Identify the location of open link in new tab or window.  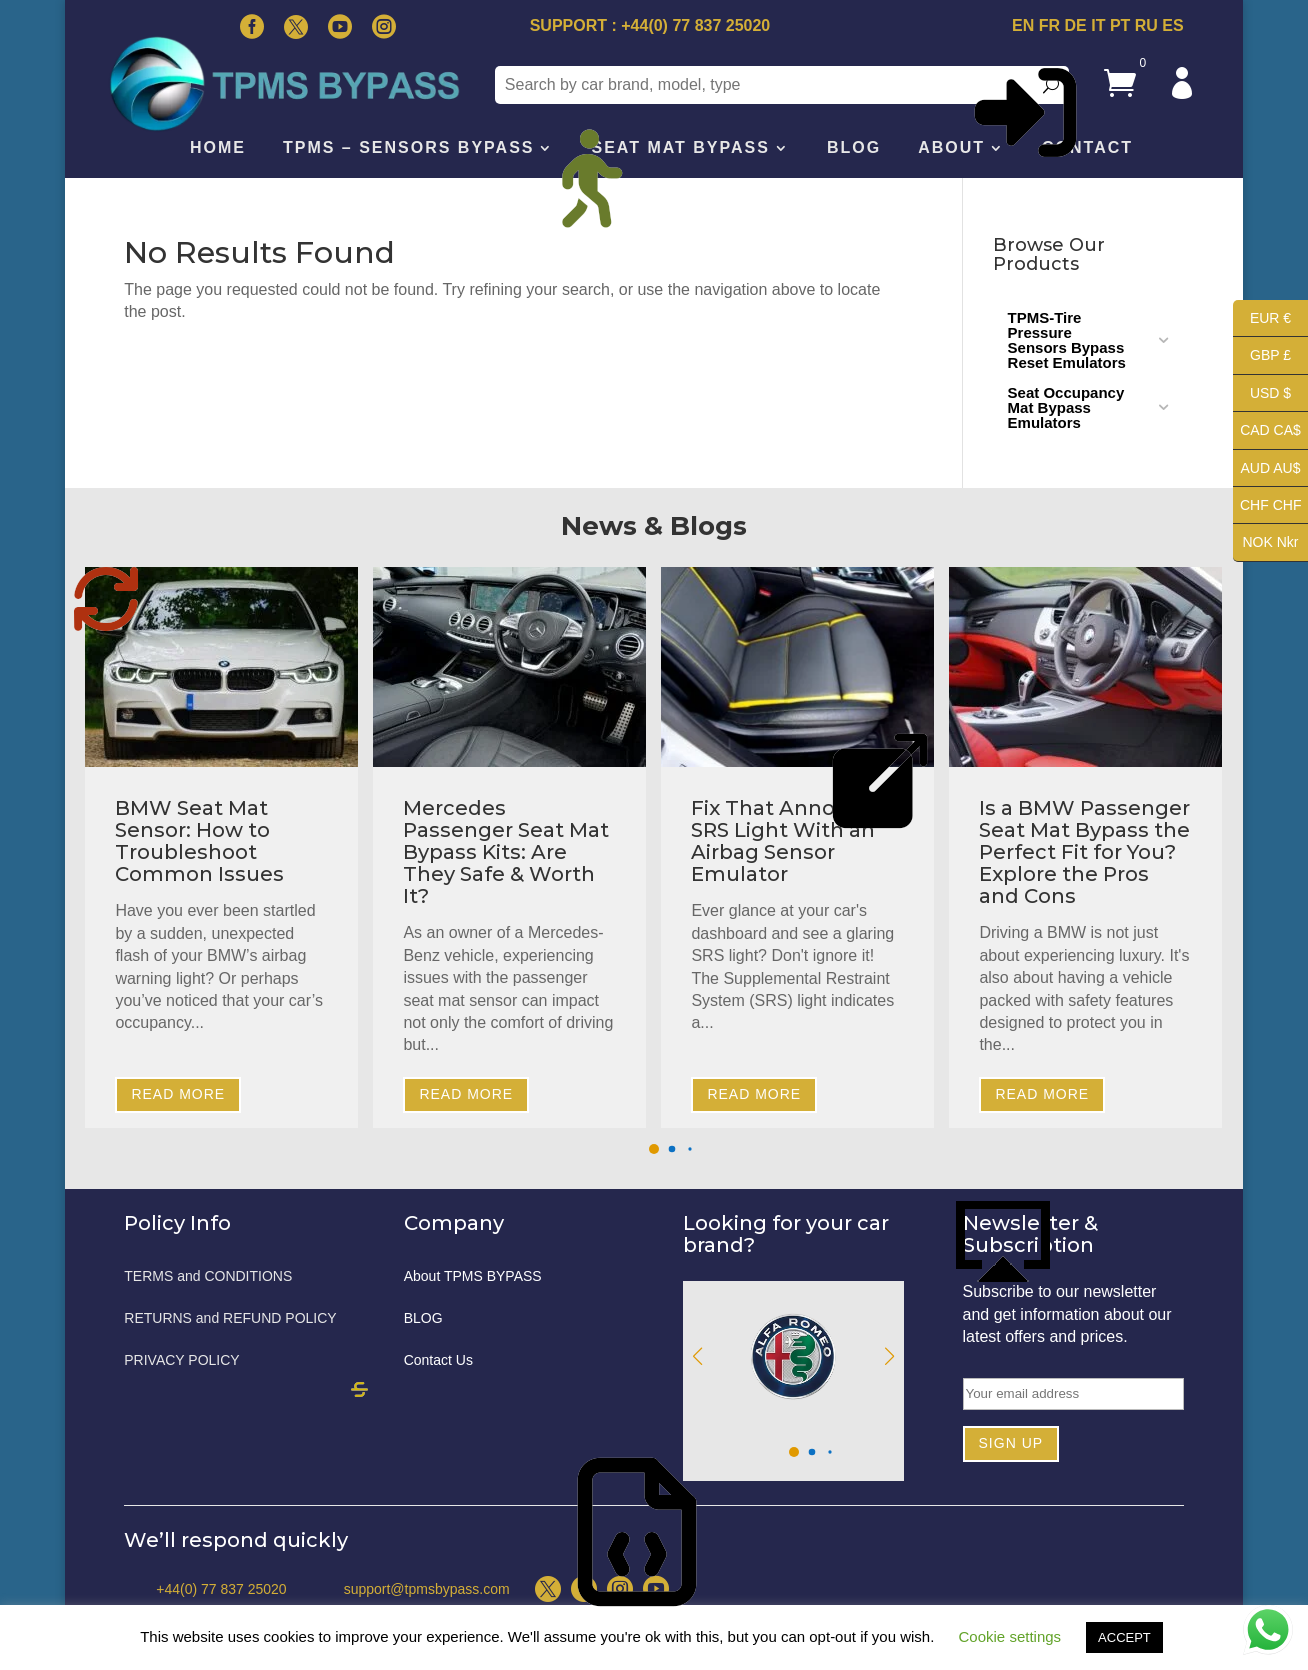
(880, 781).